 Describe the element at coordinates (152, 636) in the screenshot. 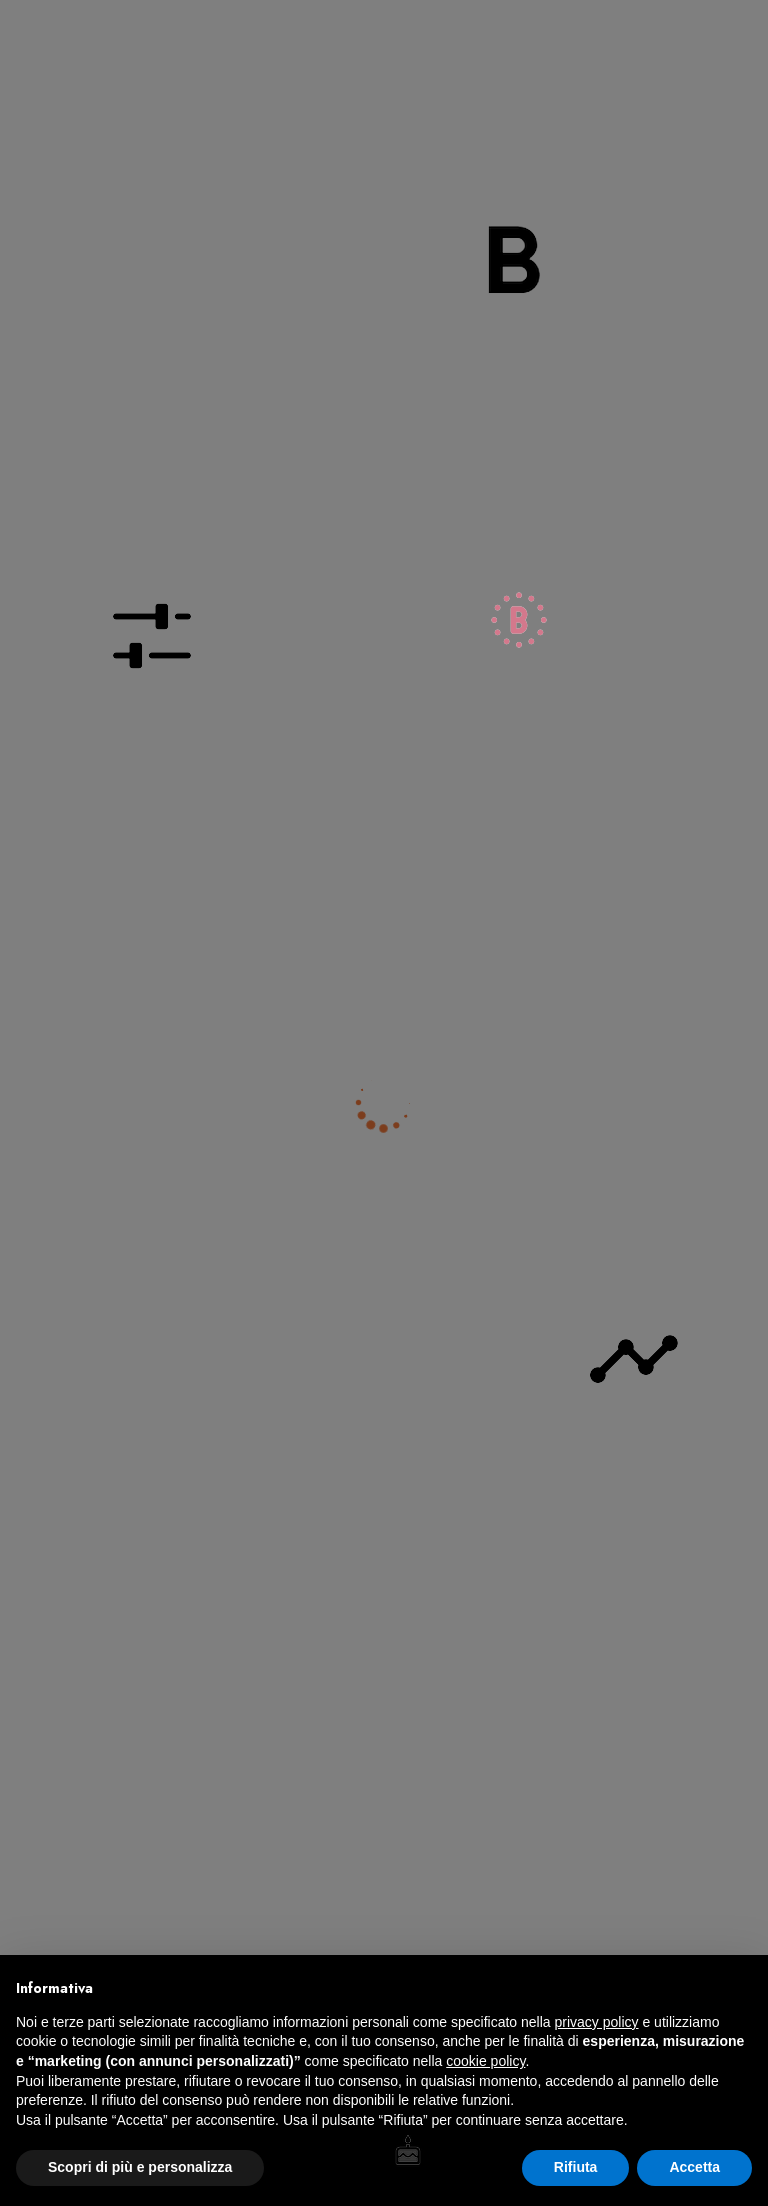

I see `adjust settings or preferences` at that location.